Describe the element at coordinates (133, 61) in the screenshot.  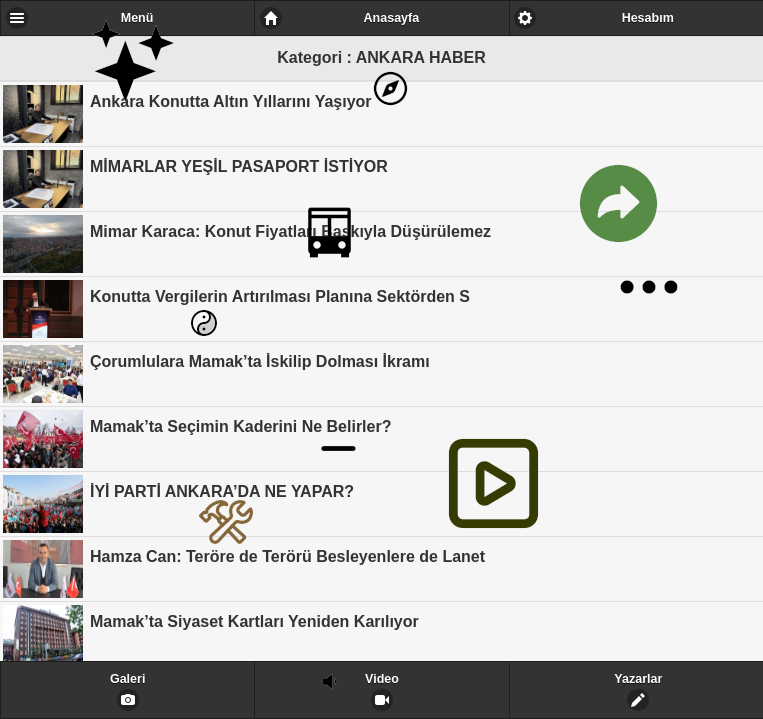
I see `indicates AI-generated or enhanced content` at that location.